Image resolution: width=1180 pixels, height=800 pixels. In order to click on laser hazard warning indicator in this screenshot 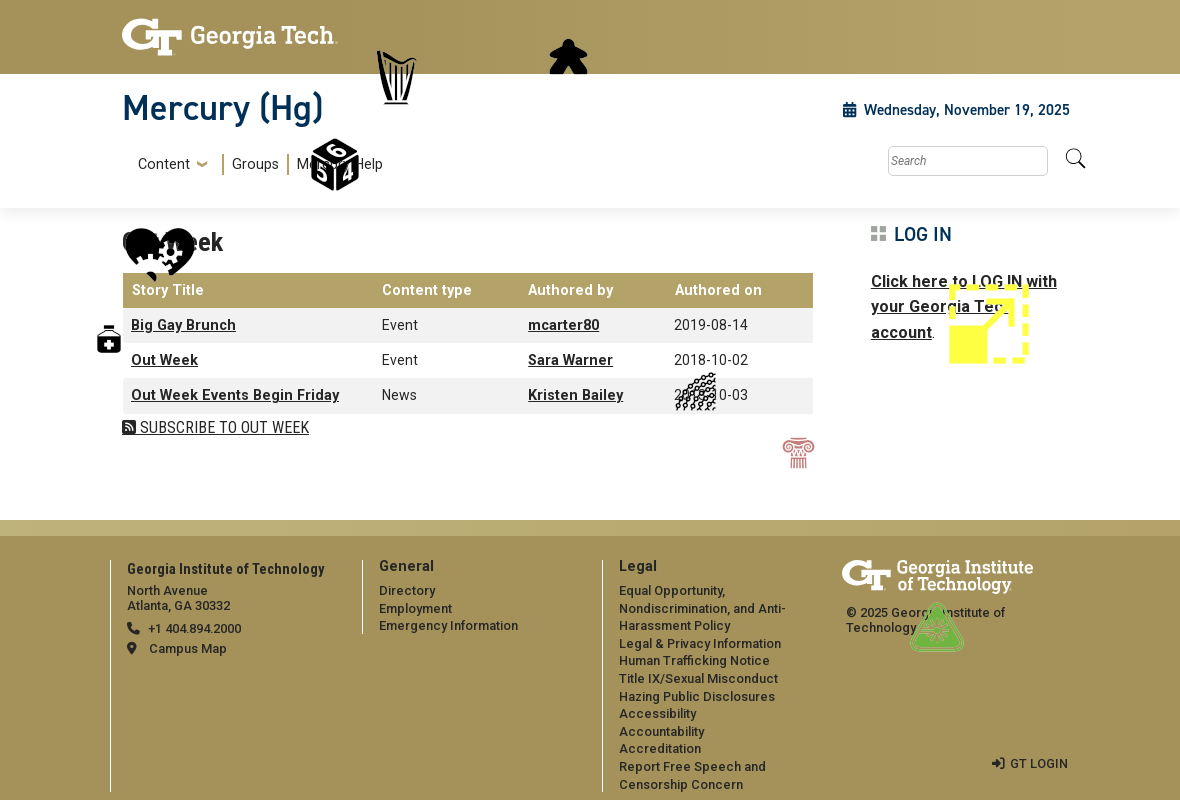, I will do `click(937, 629)`.